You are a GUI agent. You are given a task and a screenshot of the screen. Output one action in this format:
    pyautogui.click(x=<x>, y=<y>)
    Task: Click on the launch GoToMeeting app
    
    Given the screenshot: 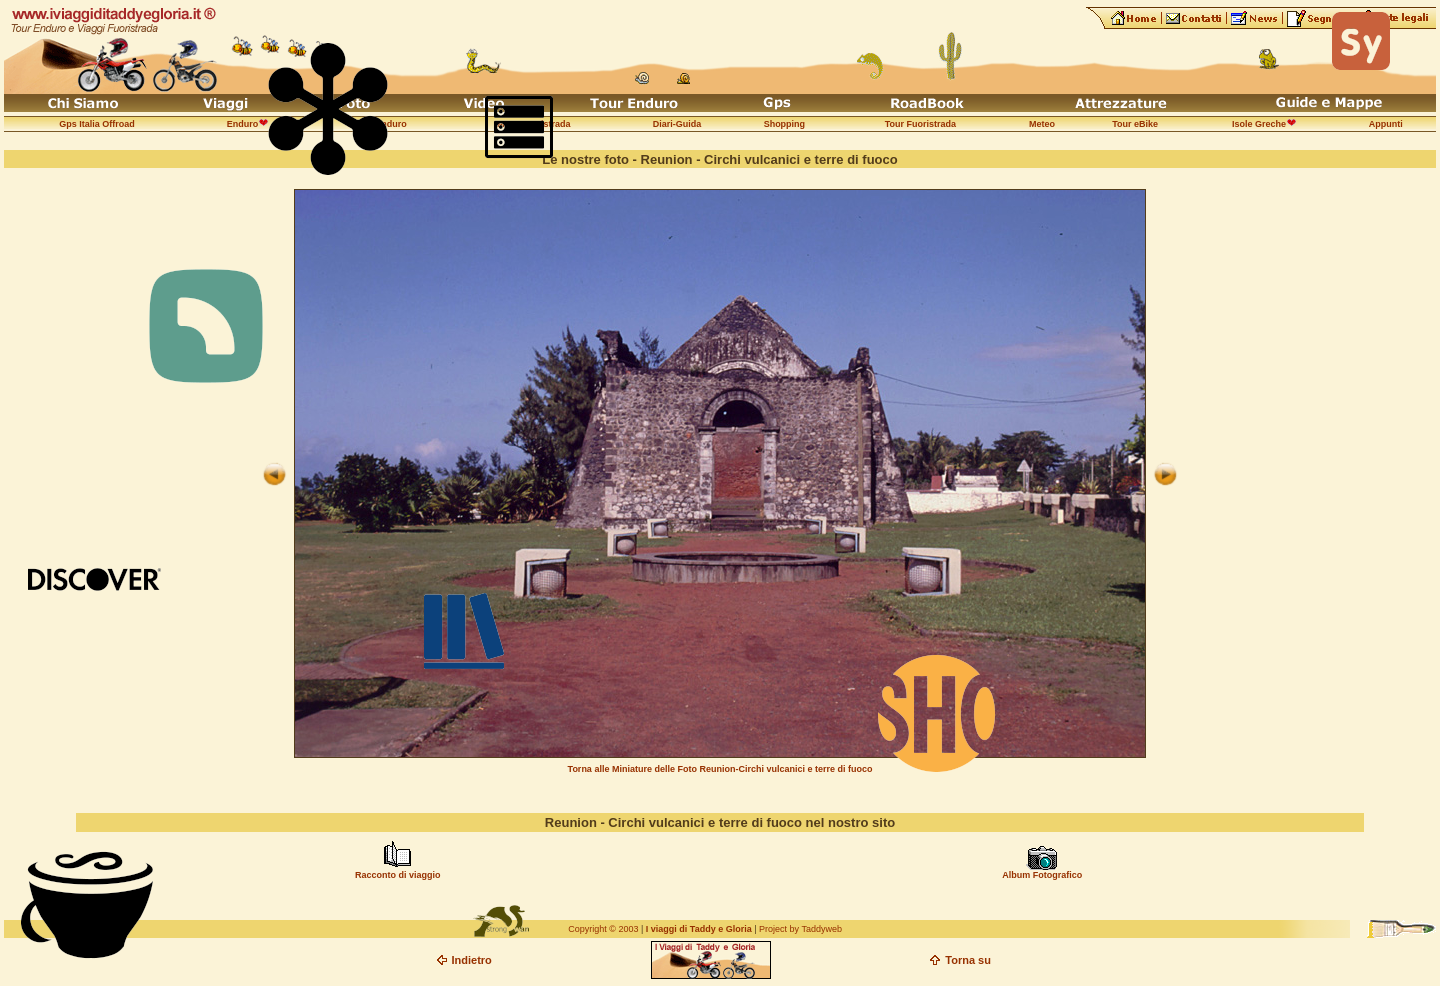 What is the action you would take?
    pyautogui.click(x=328, y=109)
    